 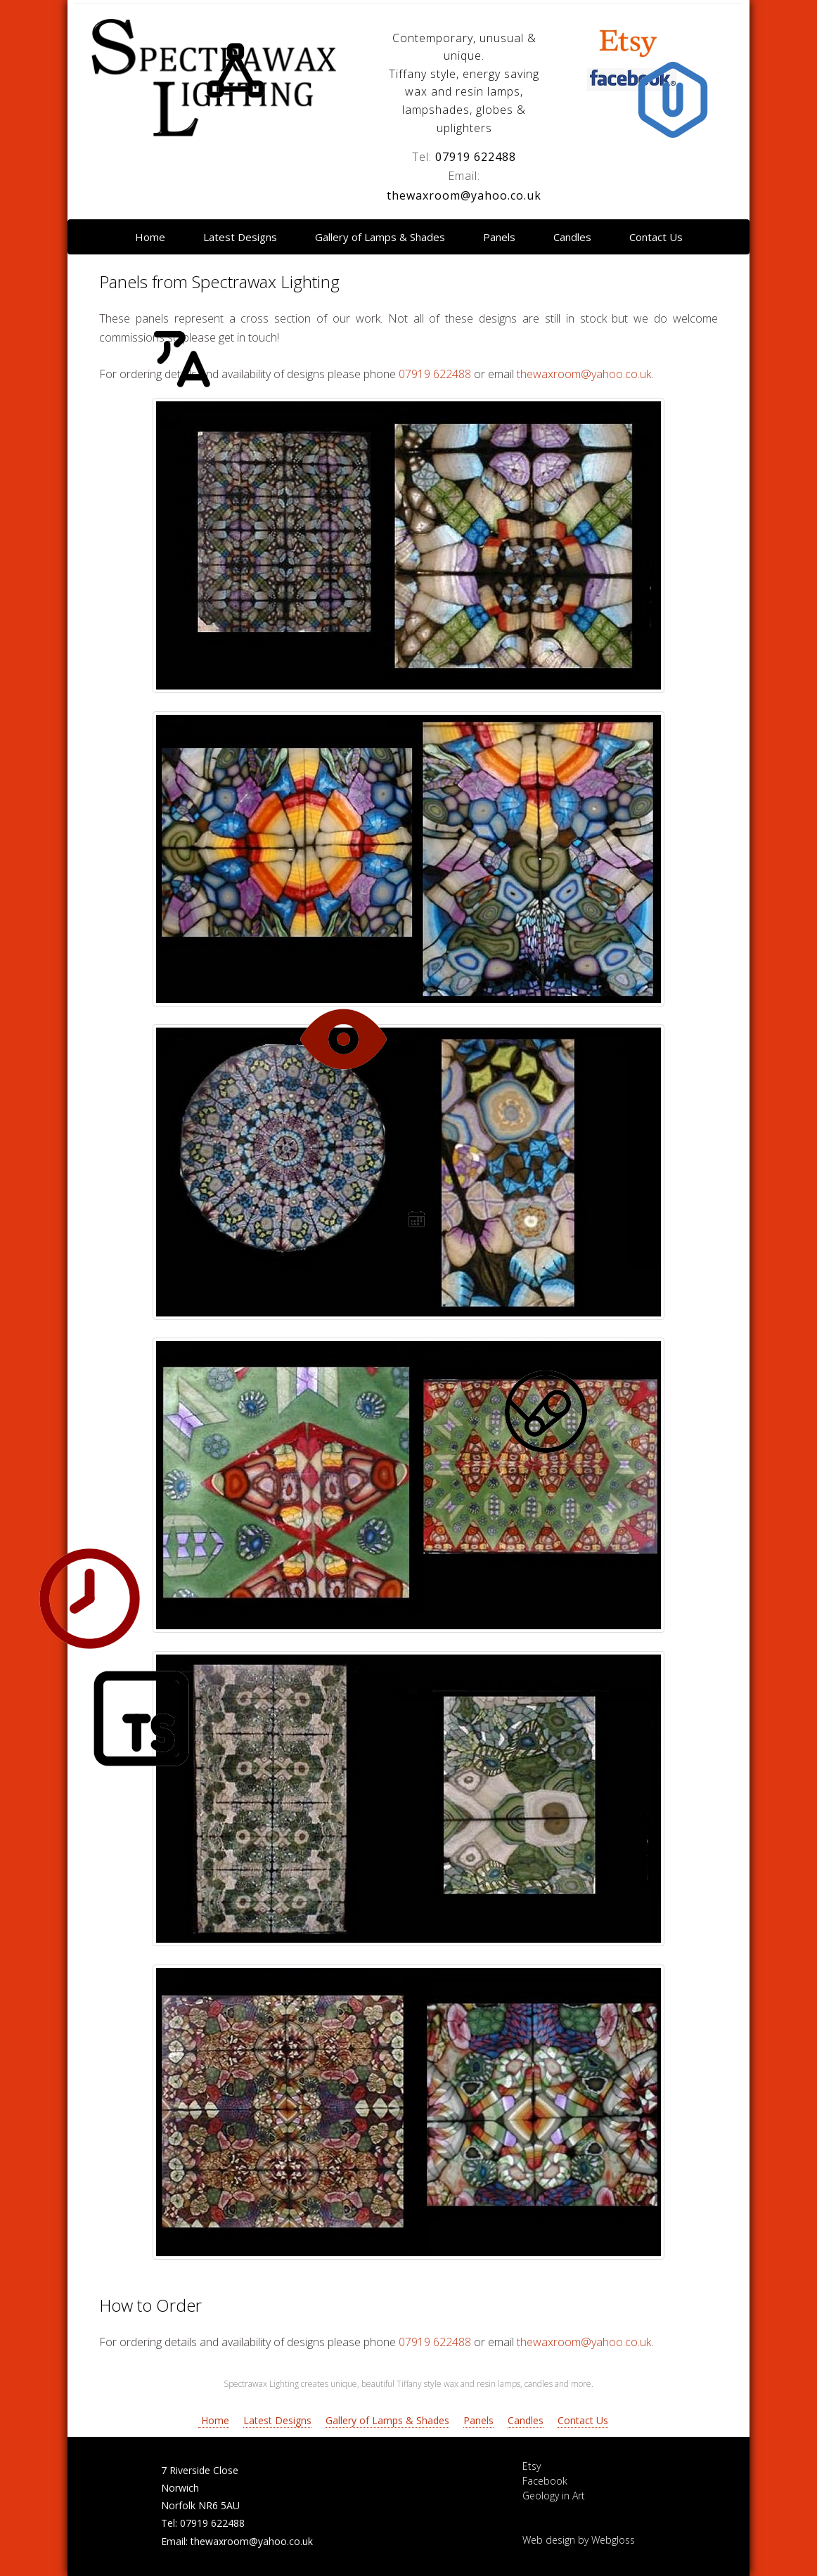 I want to click on view your calendar, so click(x=416, y=1219).